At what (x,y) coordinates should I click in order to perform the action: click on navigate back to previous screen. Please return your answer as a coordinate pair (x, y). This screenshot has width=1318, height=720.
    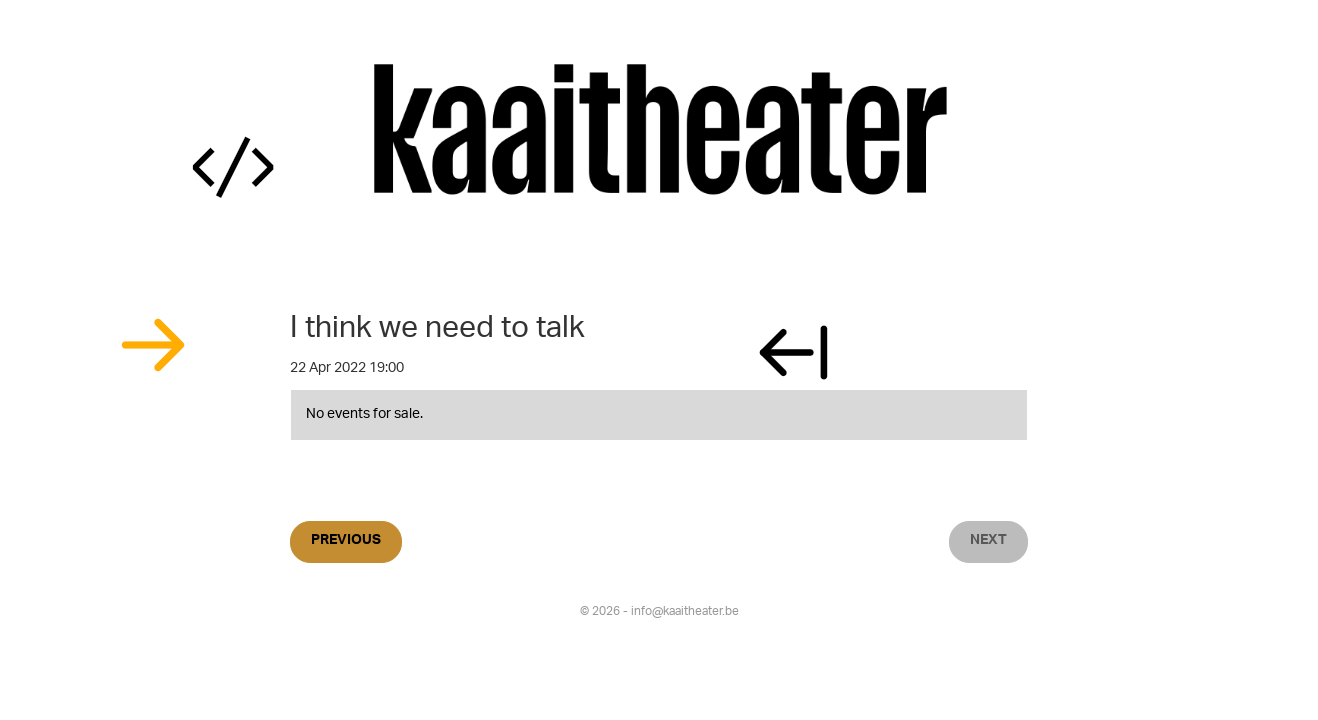
    Looking at the image, I should click on (793, 352).